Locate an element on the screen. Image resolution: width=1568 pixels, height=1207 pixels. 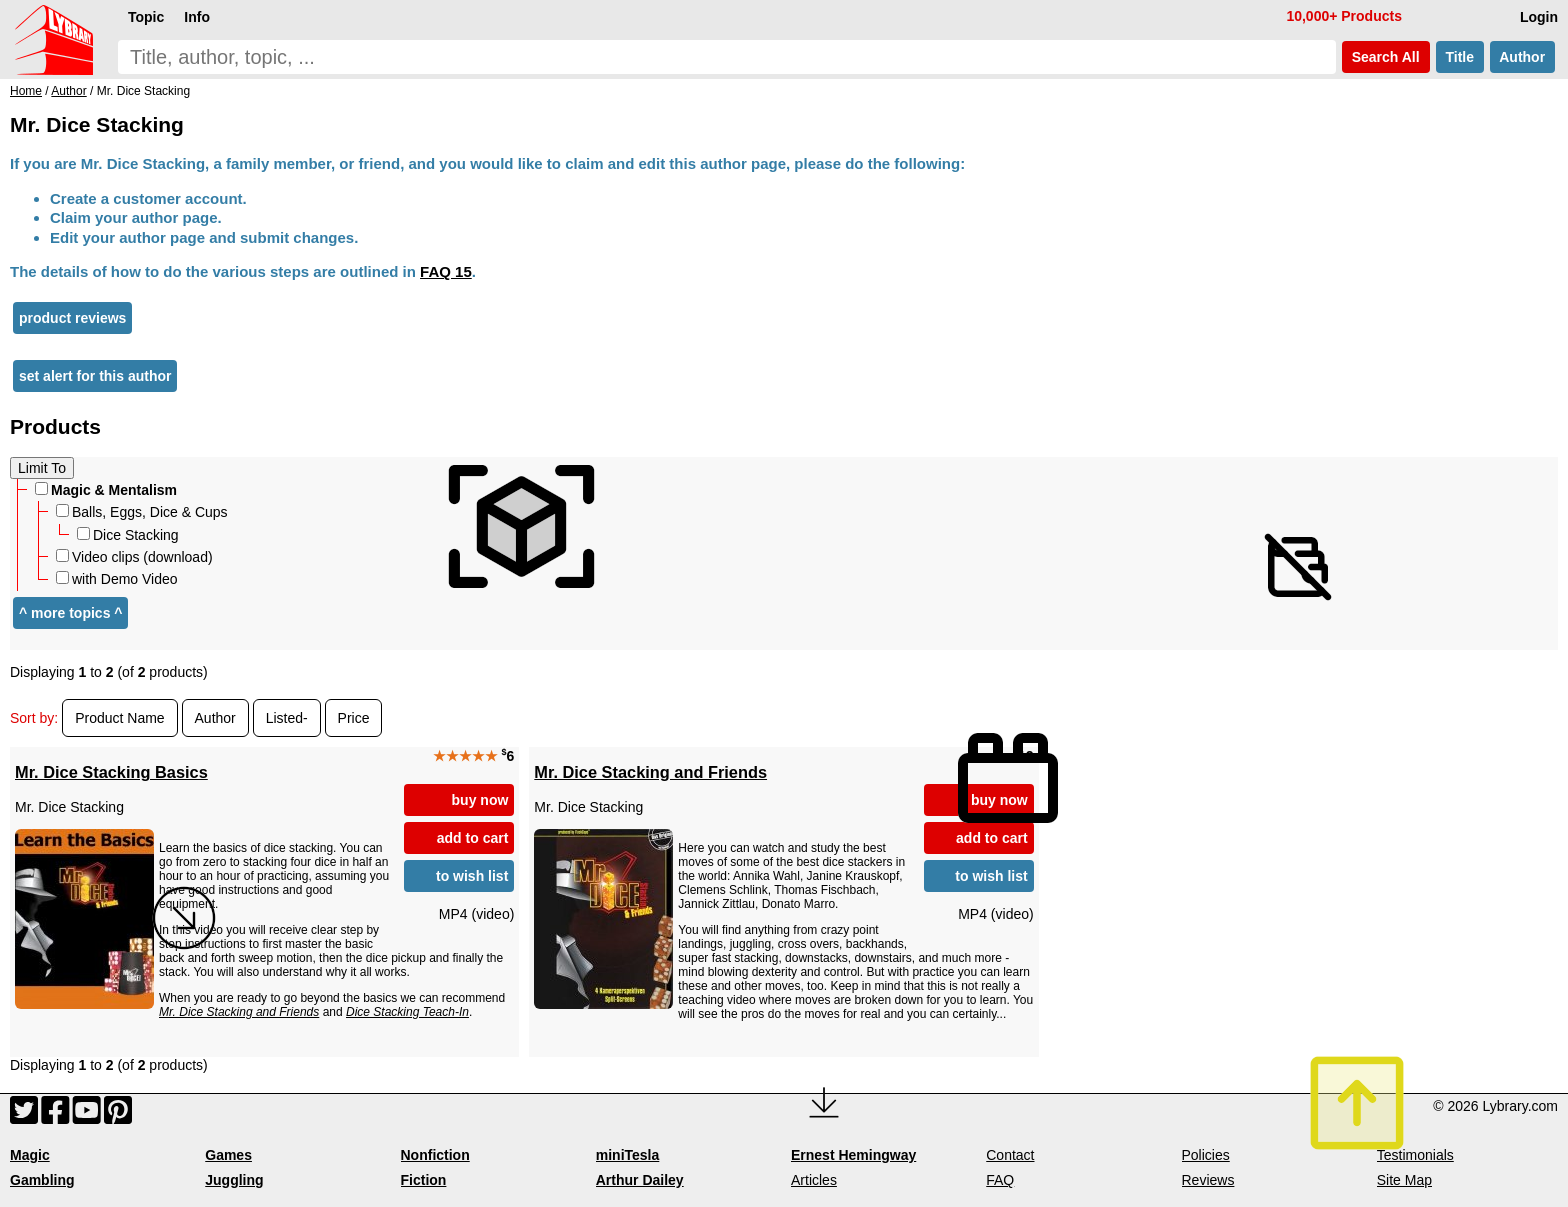
download a file is located at coordinates (824, 1103).